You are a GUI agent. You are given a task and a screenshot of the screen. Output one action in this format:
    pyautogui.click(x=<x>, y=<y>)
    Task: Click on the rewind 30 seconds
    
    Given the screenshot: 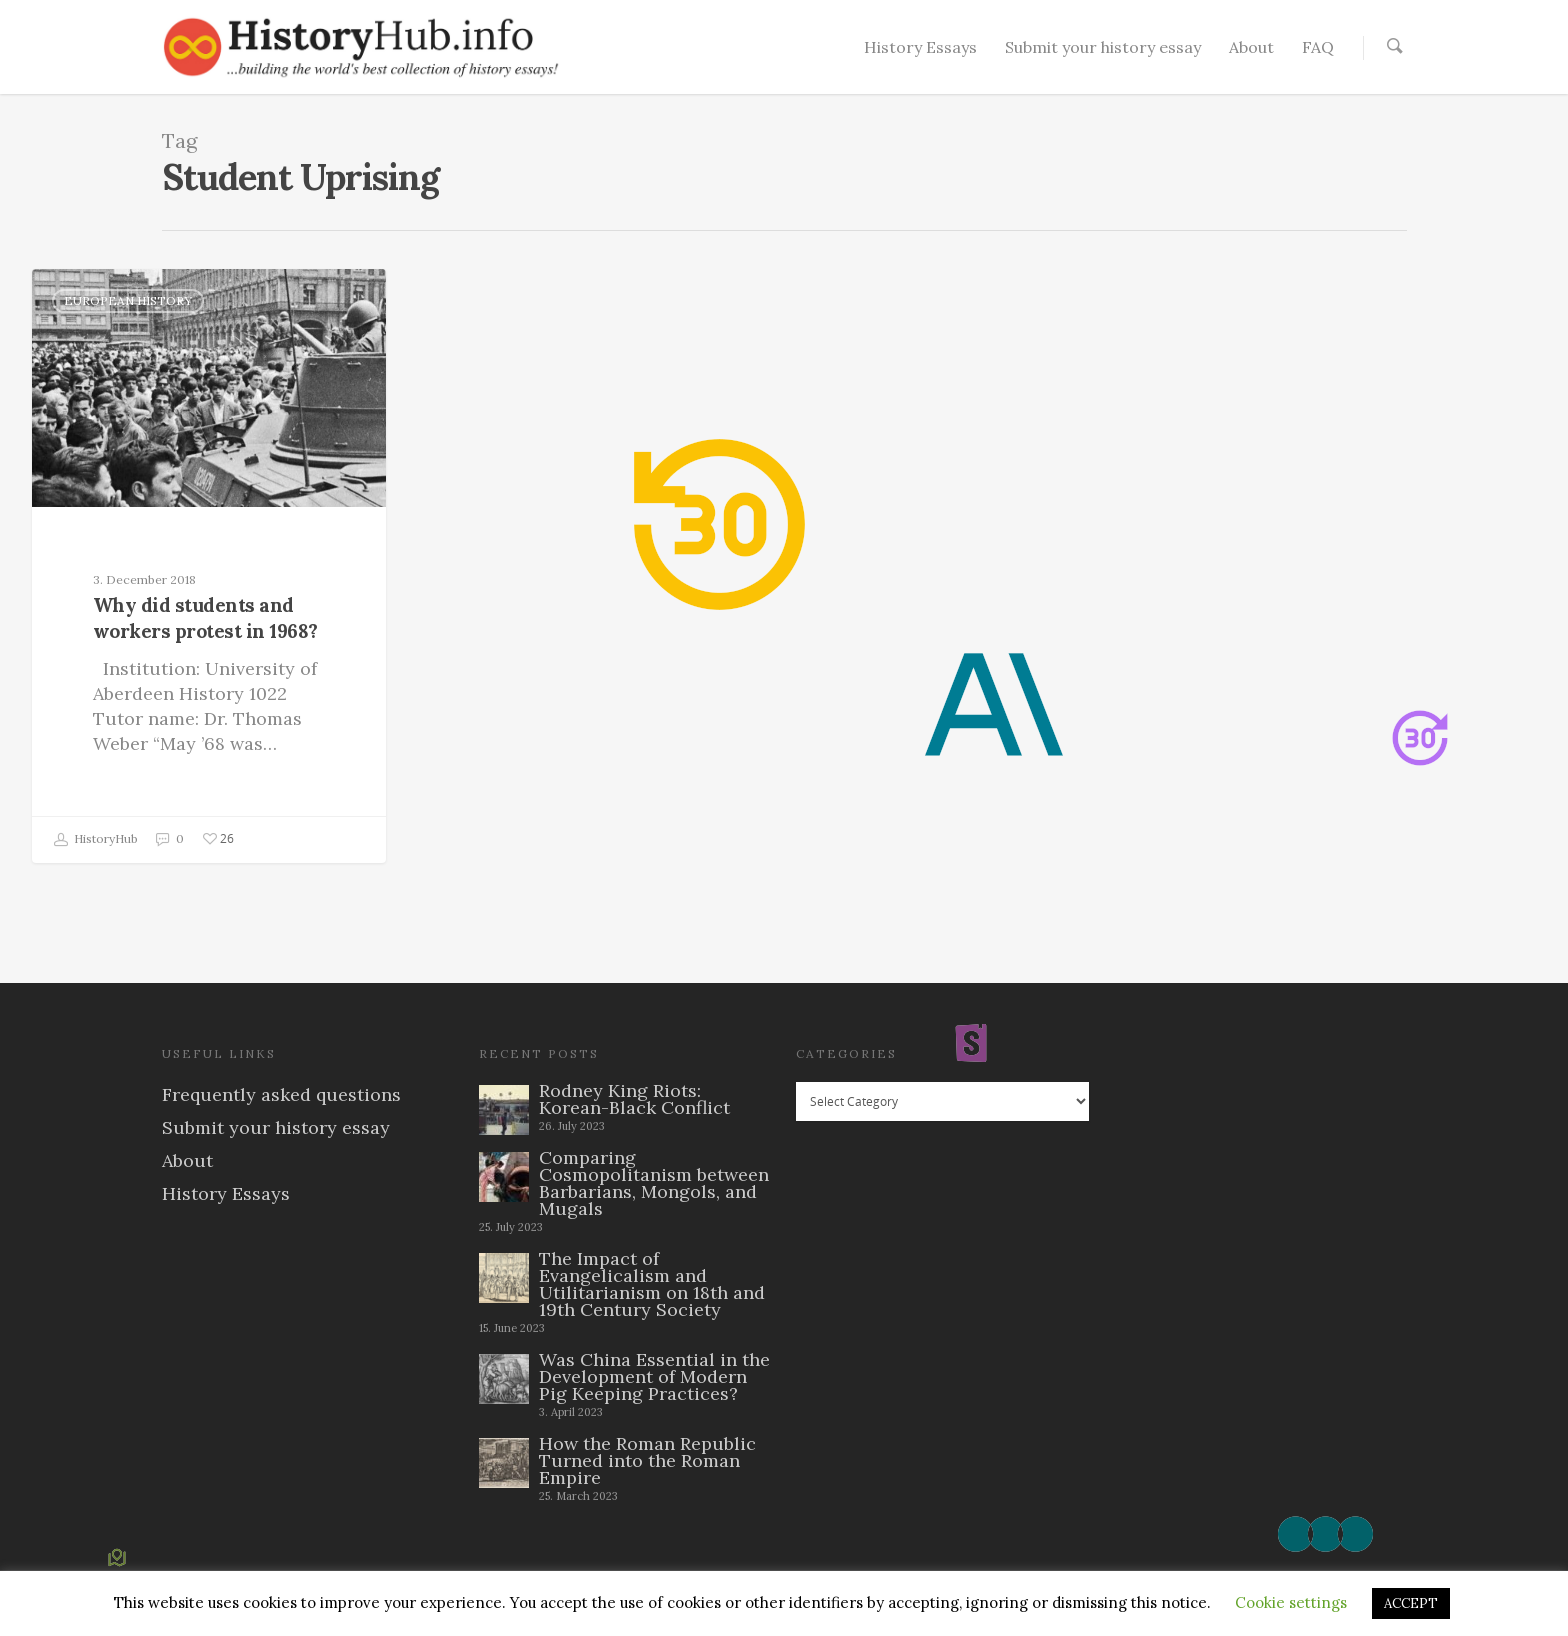 What is the action you would take?
    pyautogui.click(x=719, y=524)
    